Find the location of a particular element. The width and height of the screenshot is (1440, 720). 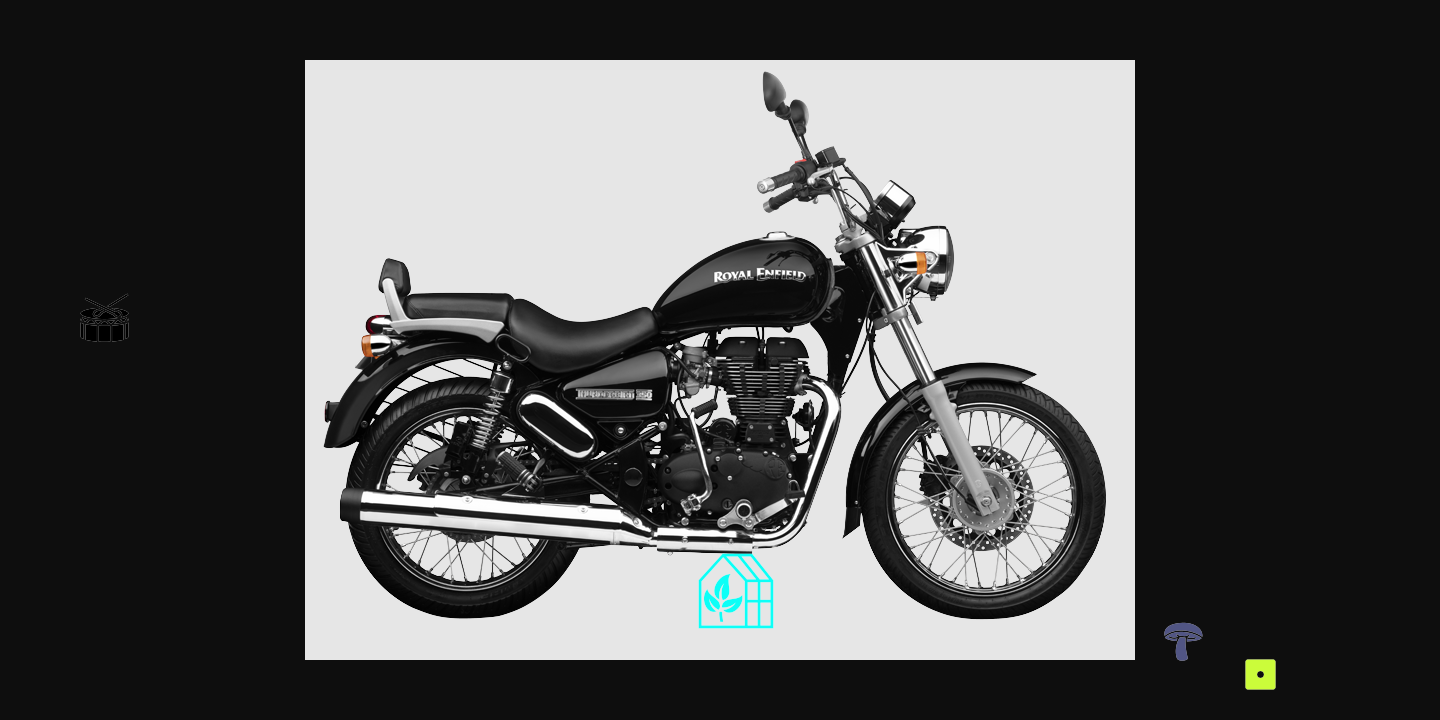

access music or sound settings is located at coordinates (104, 317).